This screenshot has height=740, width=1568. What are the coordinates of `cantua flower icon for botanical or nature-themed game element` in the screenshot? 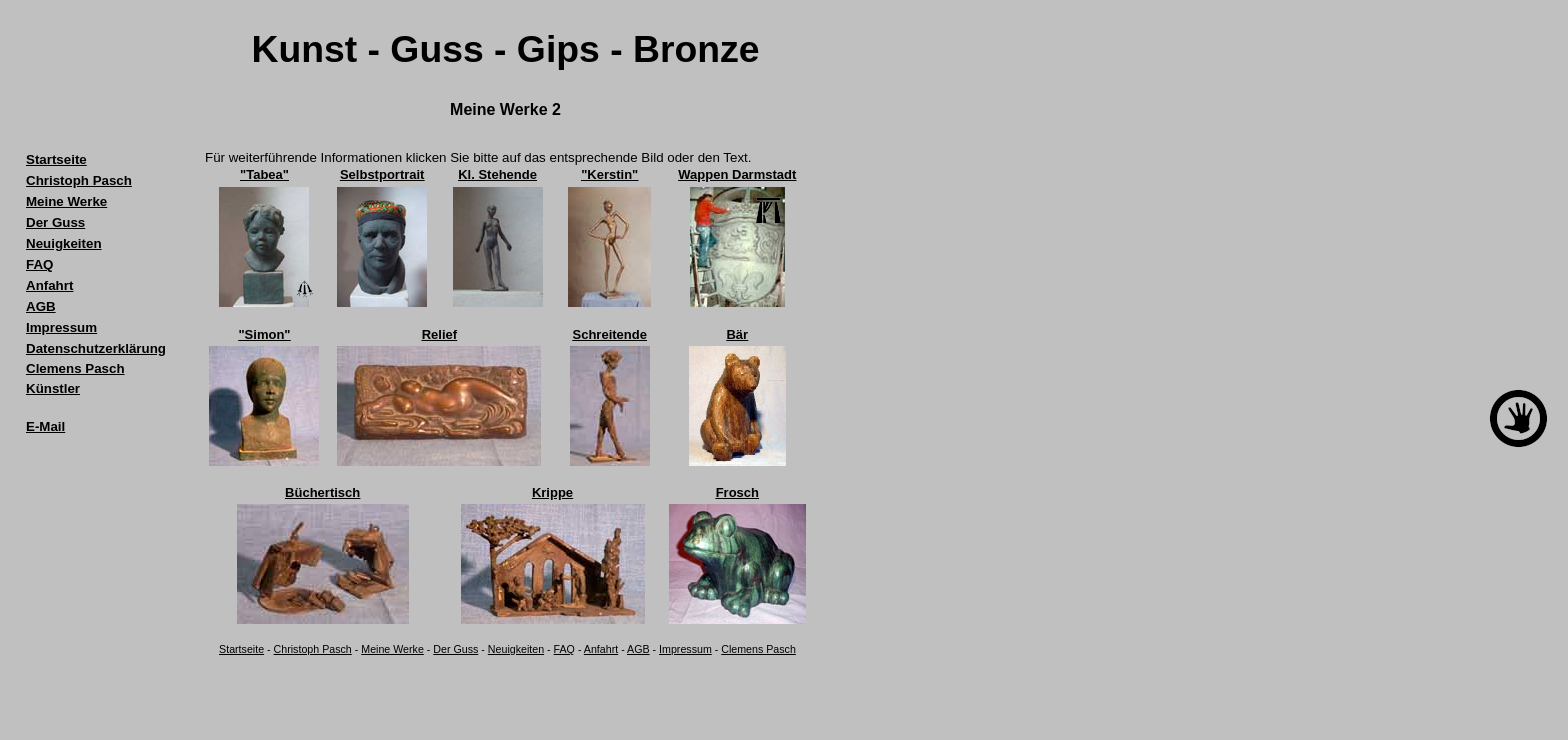 It's located at (305, 289).